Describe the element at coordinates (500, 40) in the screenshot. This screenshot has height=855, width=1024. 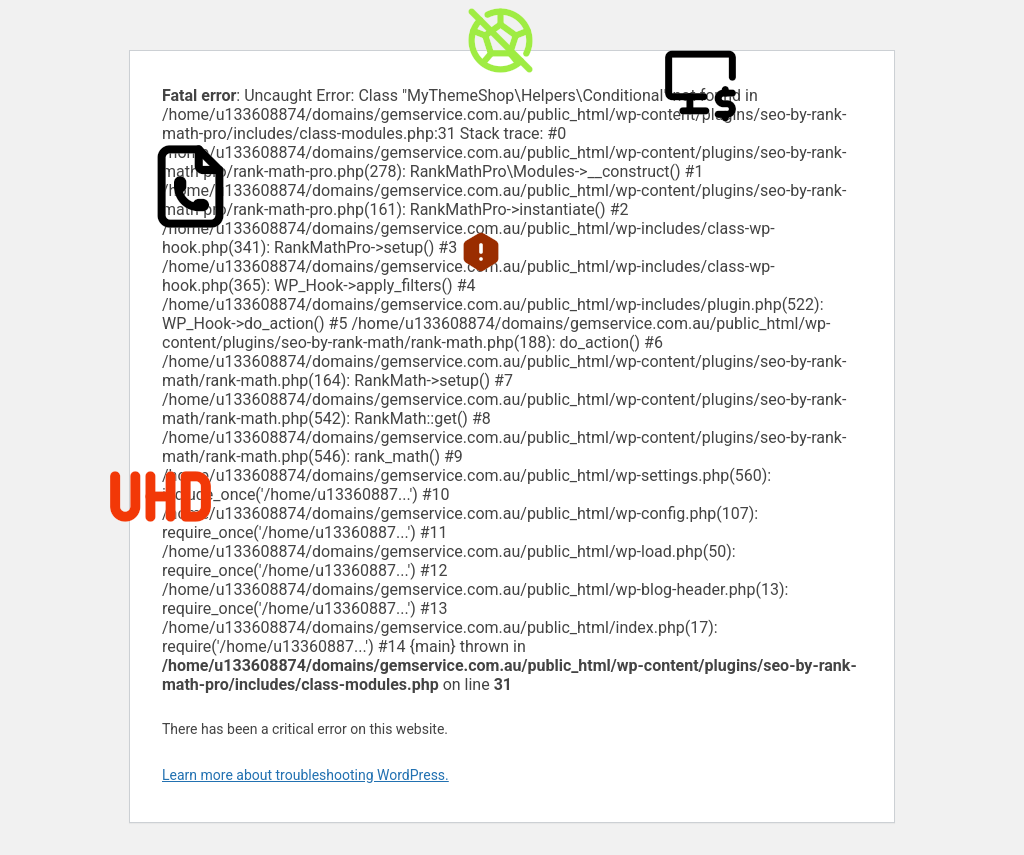
I see `disable football/soccer notifications` at that location.